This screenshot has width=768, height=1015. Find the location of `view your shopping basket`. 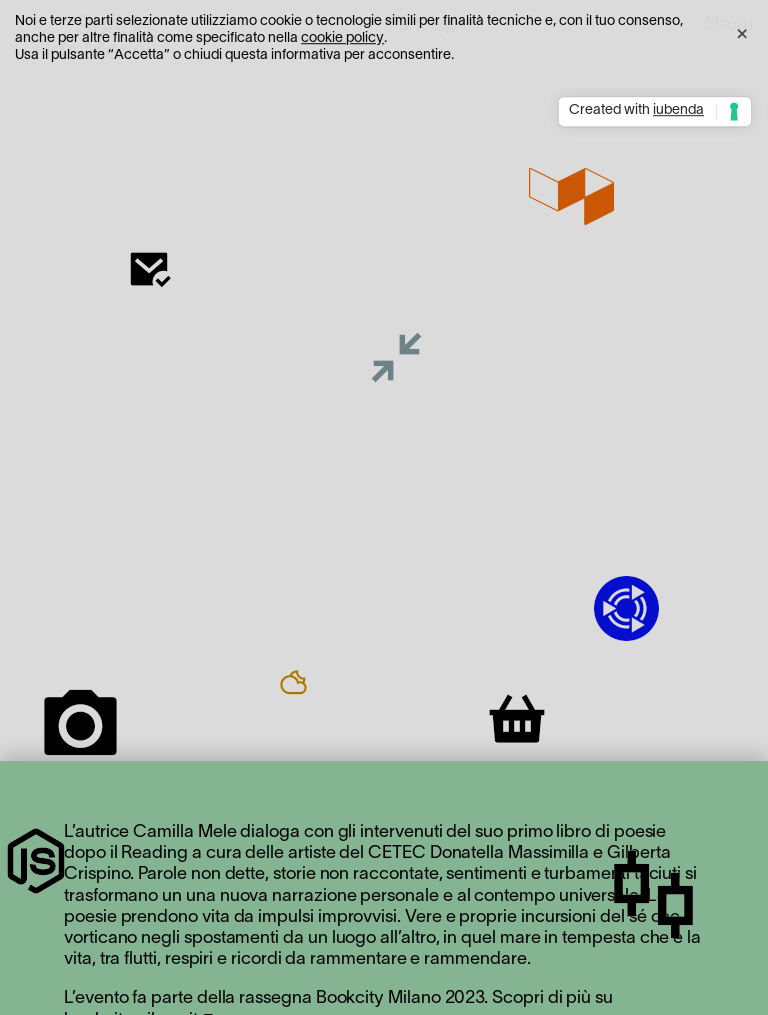

view your shopping basket is located at coordinates (517, 718).